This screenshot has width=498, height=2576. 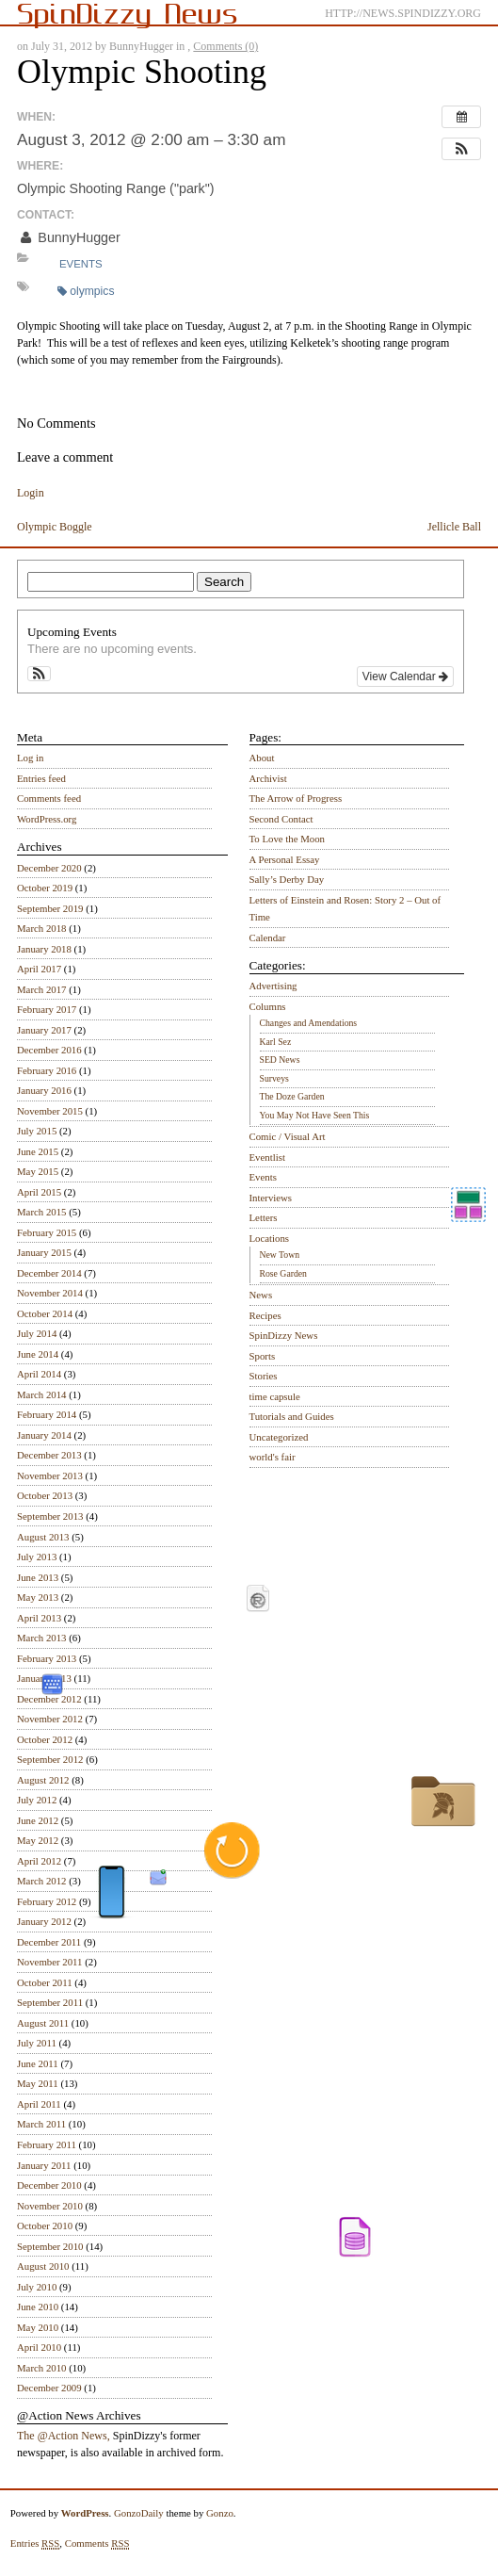 I want to click on libreoffice base database file, so click(x=355, y=2237).